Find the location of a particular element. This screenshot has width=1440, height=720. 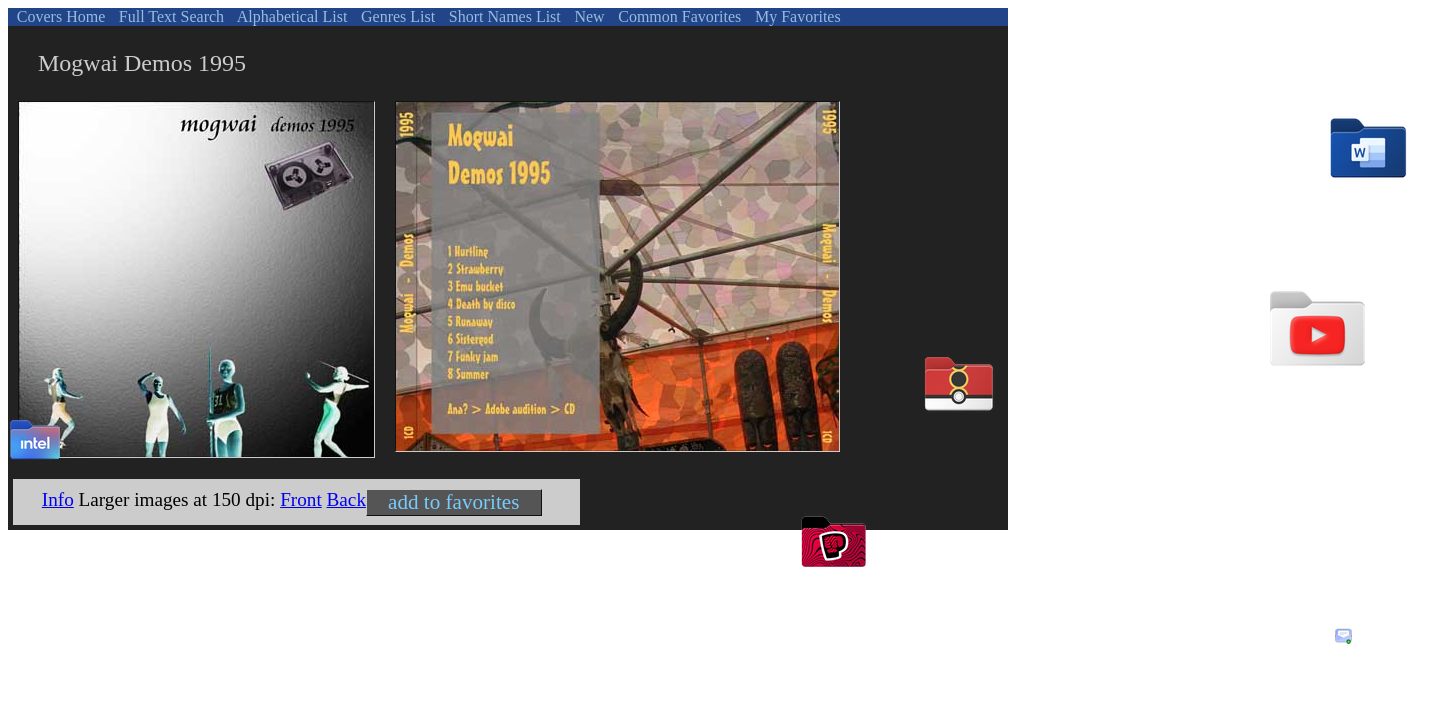

open pokémon repeat ball themed folder is located at coordinates (958, 385).